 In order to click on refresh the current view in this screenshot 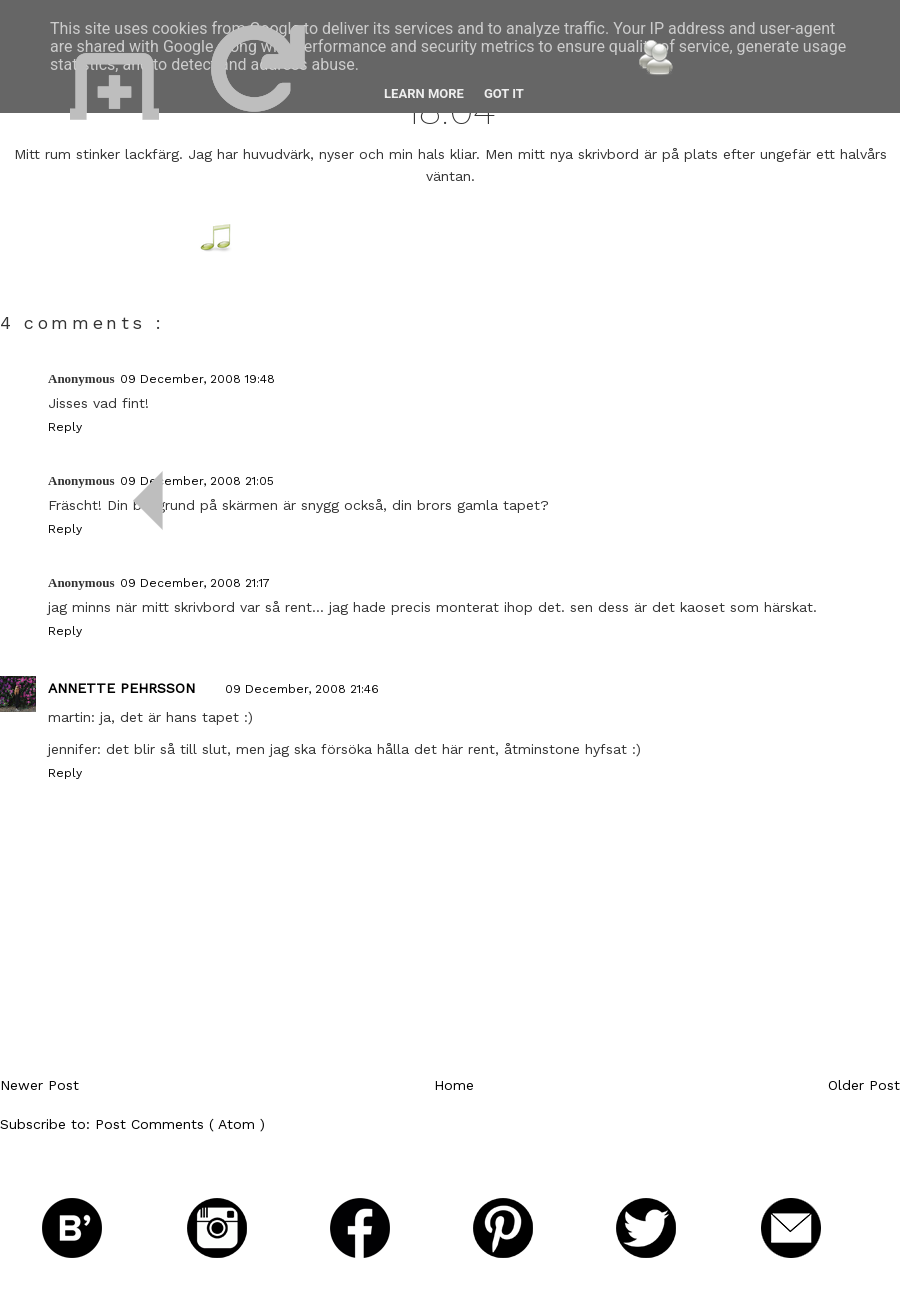, I will do `click(261, 68)`.